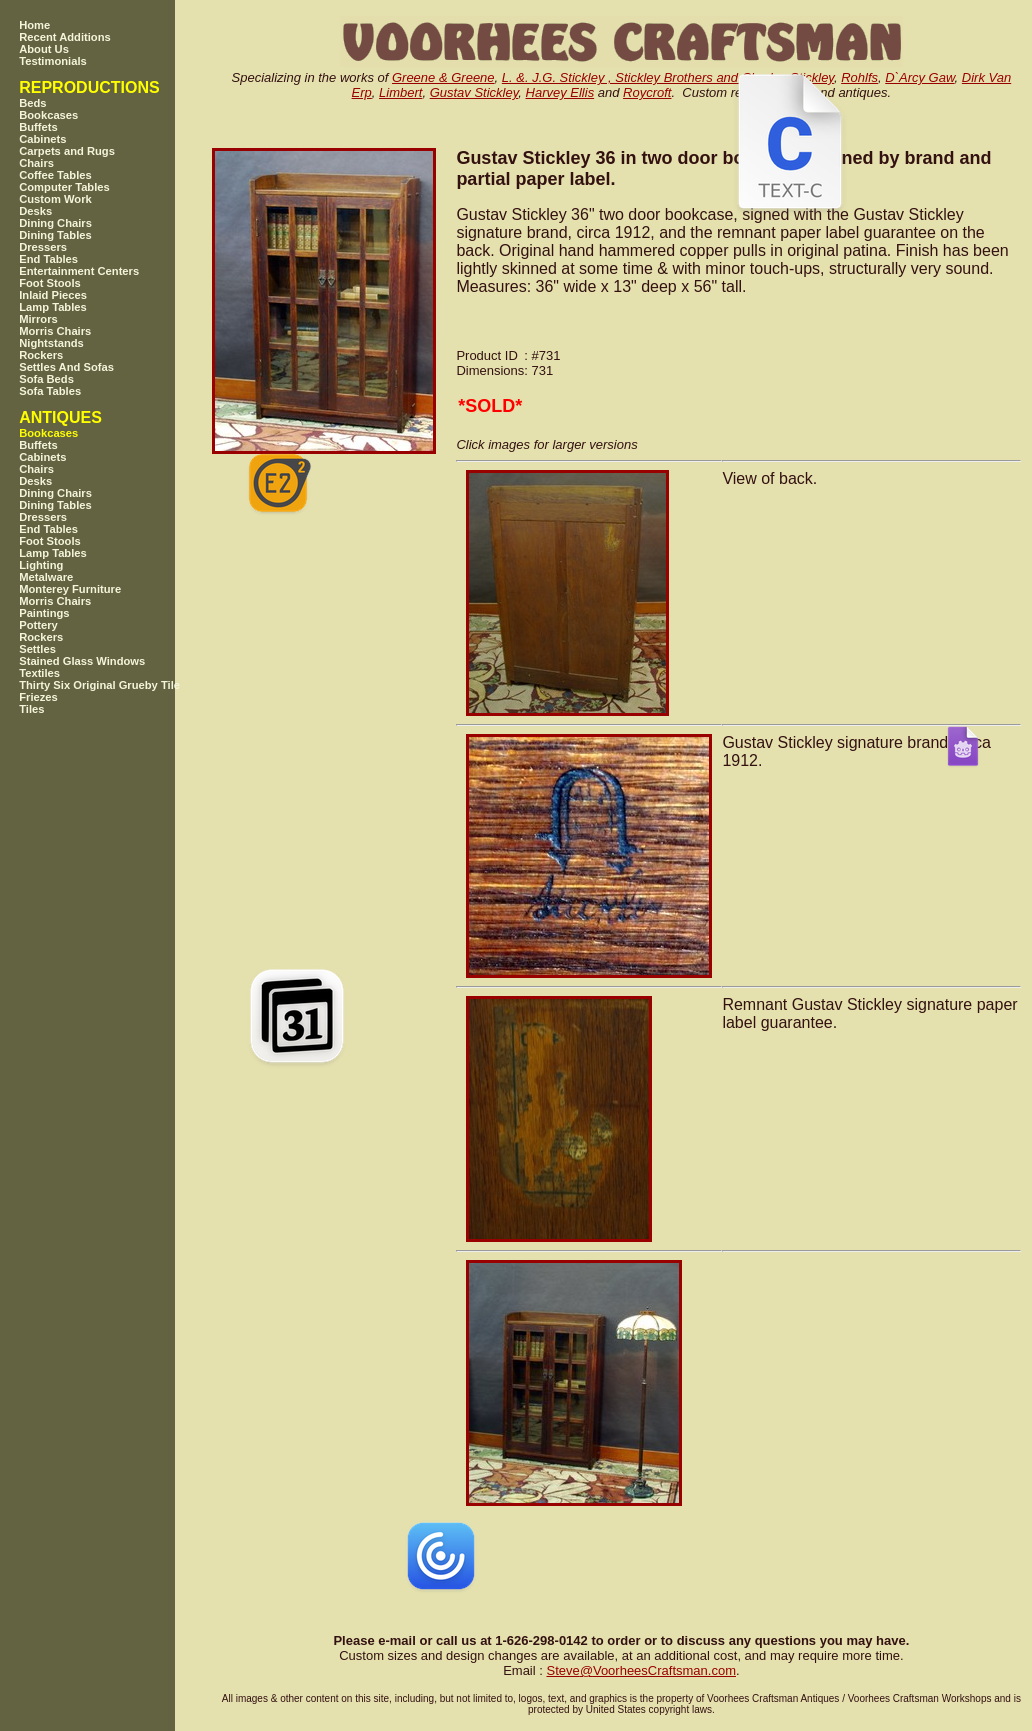  What do you see at coordinates (278, 483) in the screenshot?
I see `launch Half-Life 2: Episode 2` at bounding box center [278, 483].